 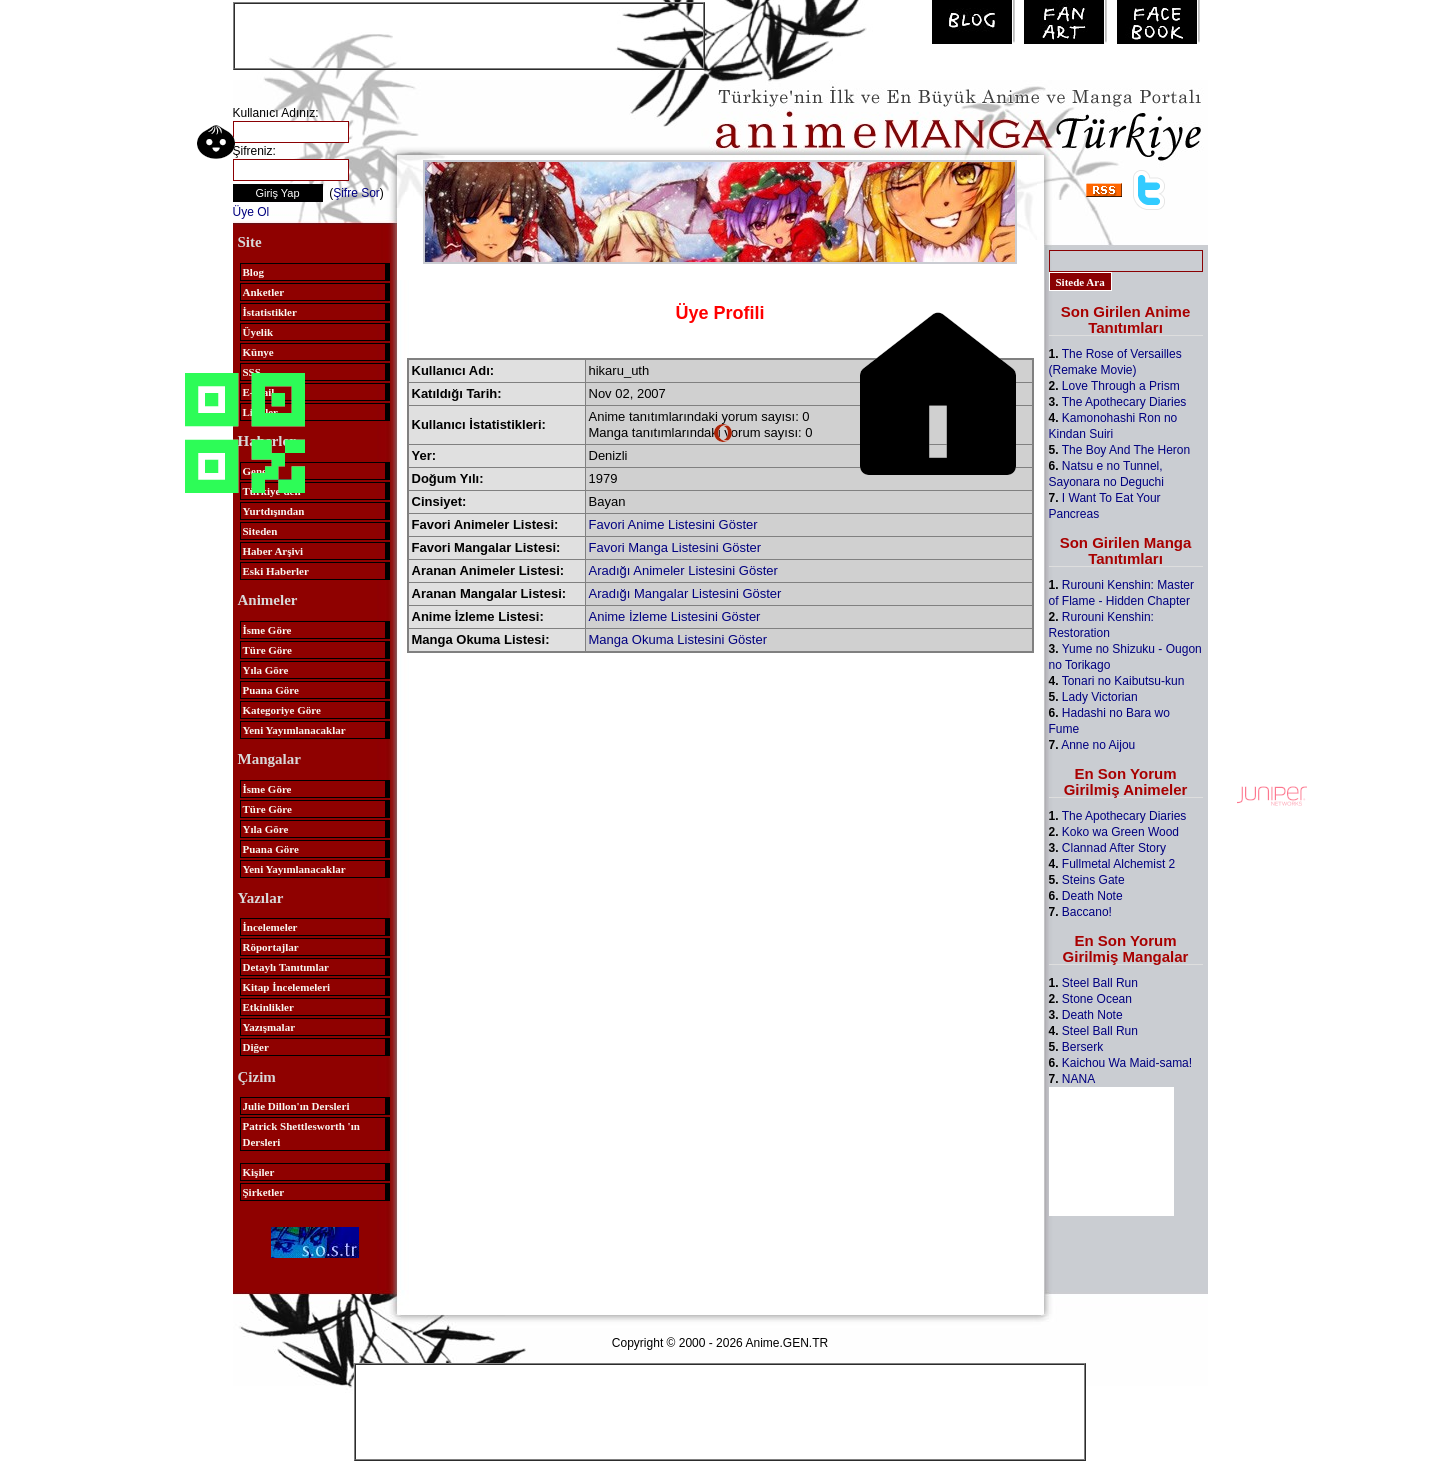 What do you see at coordinates (1272, 796) in the screenshot?
I see `juniper networks company logo` at bounding box center [1272, 796].